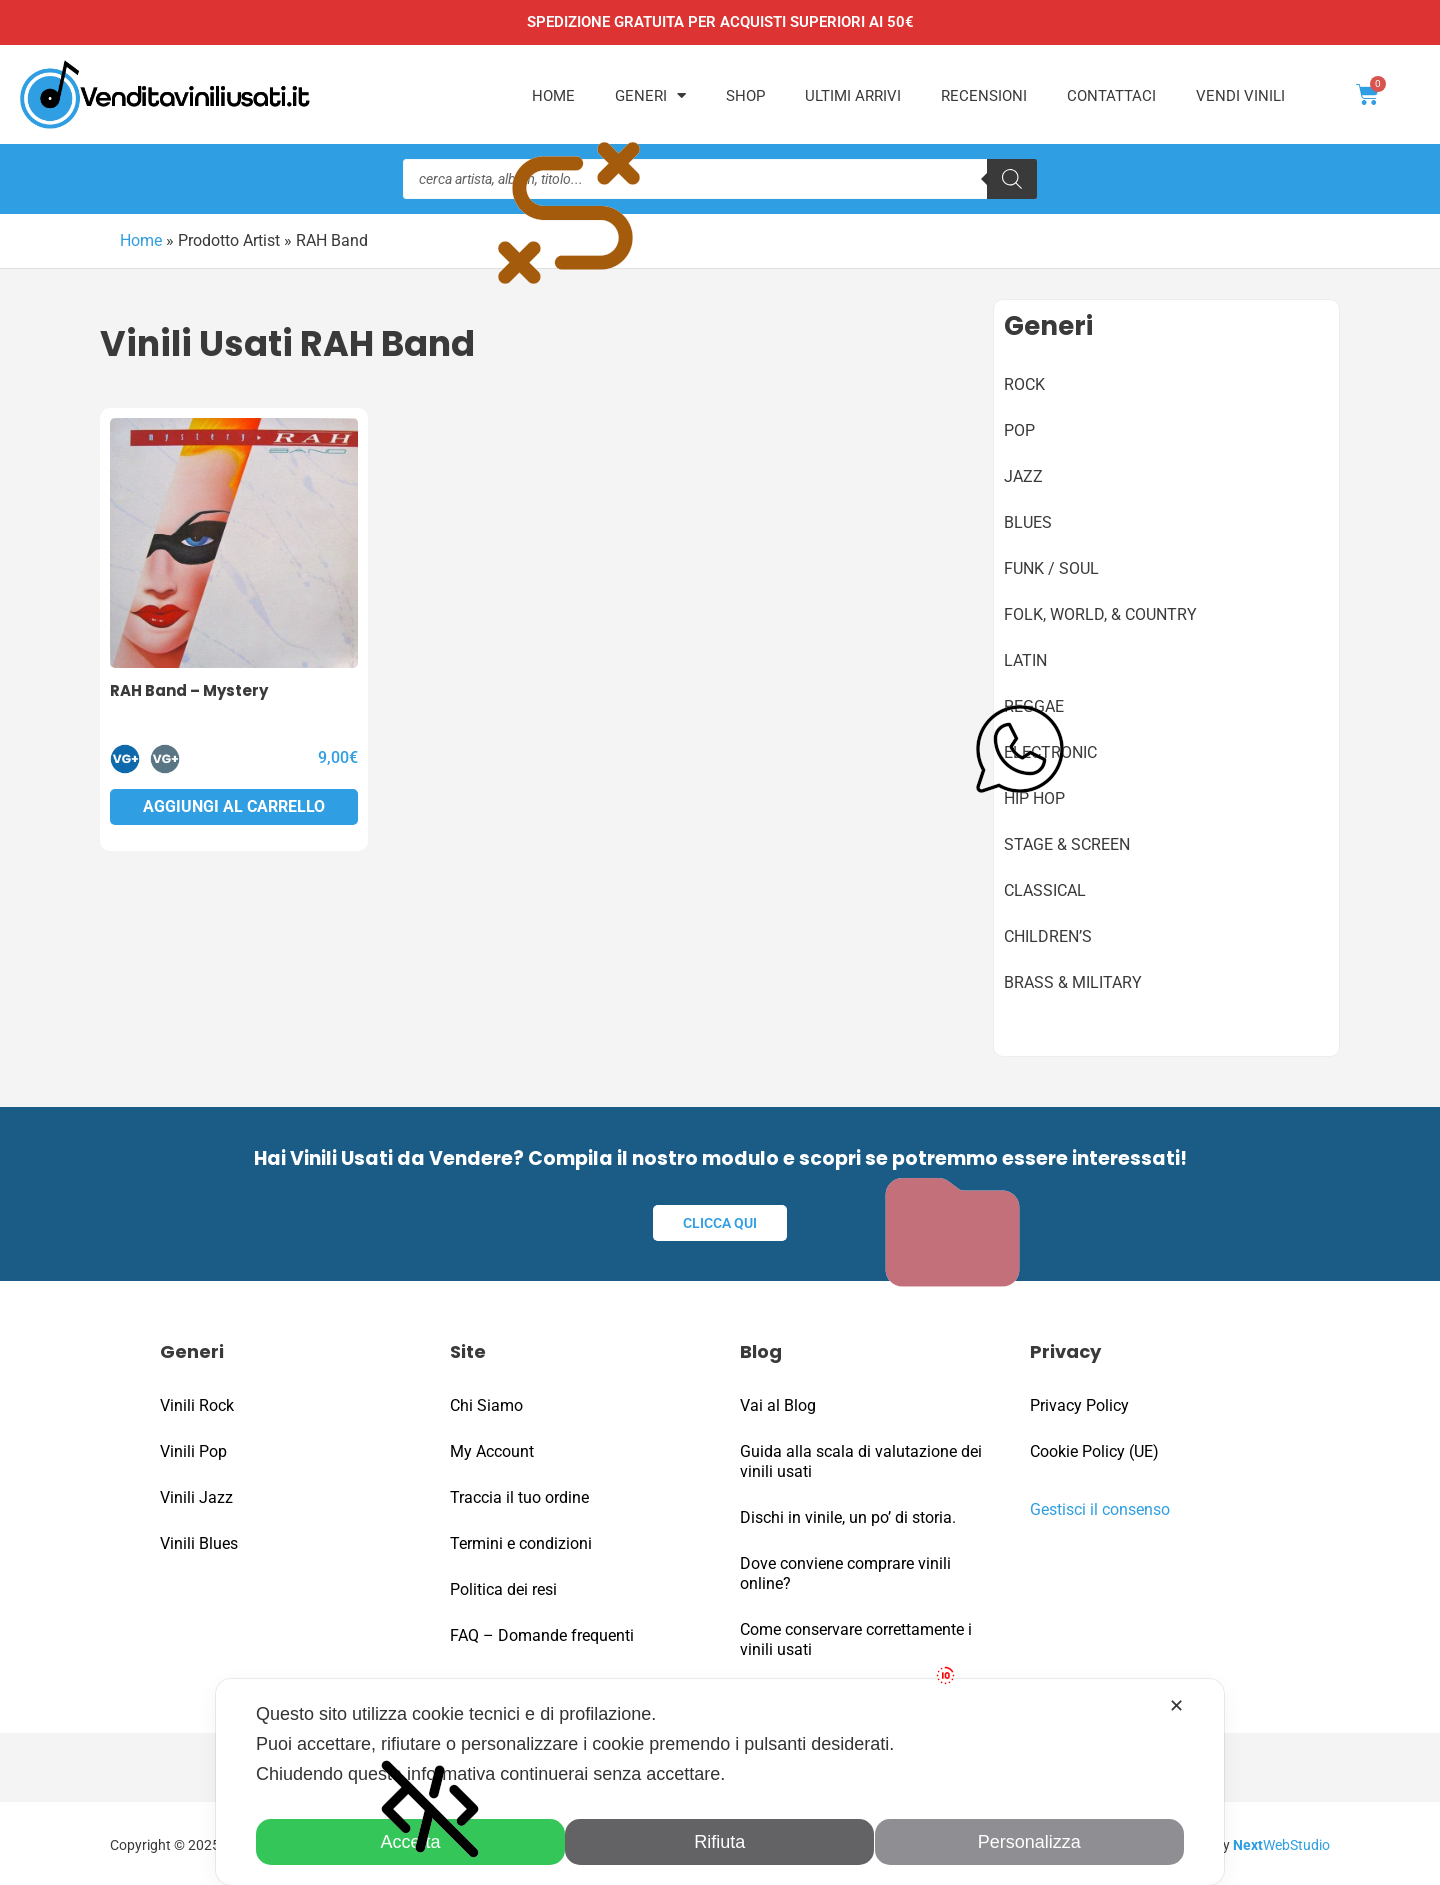  What do you see at coordinates (952, 1236) in the screenshot?
I see `access your files and documents` at bounding box center [952, 1236].